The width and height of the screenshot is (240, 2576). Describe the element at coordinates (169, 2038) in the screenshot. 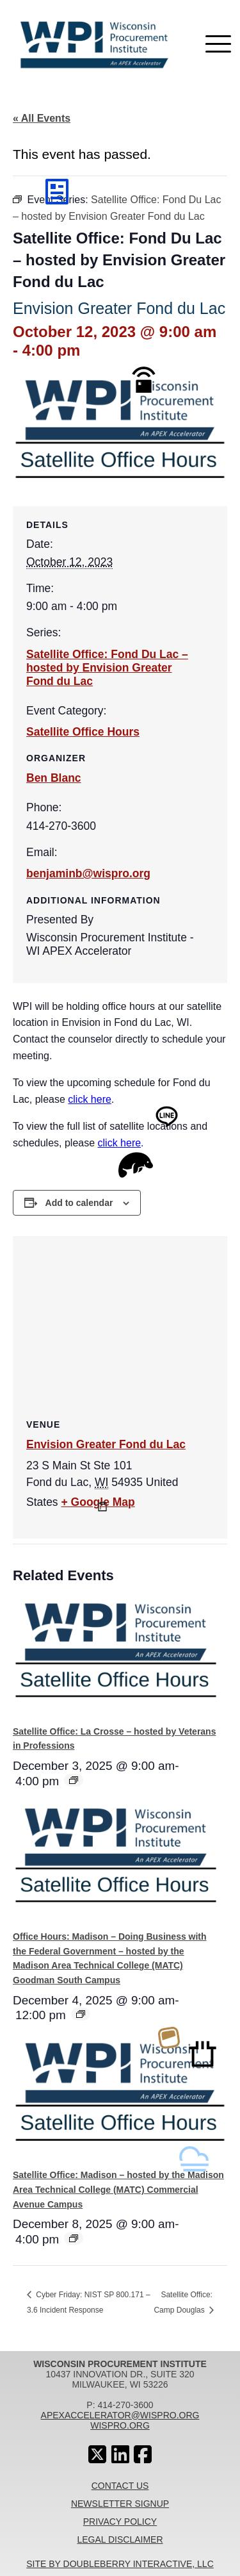

I see `headless ui component library logo` at that location.